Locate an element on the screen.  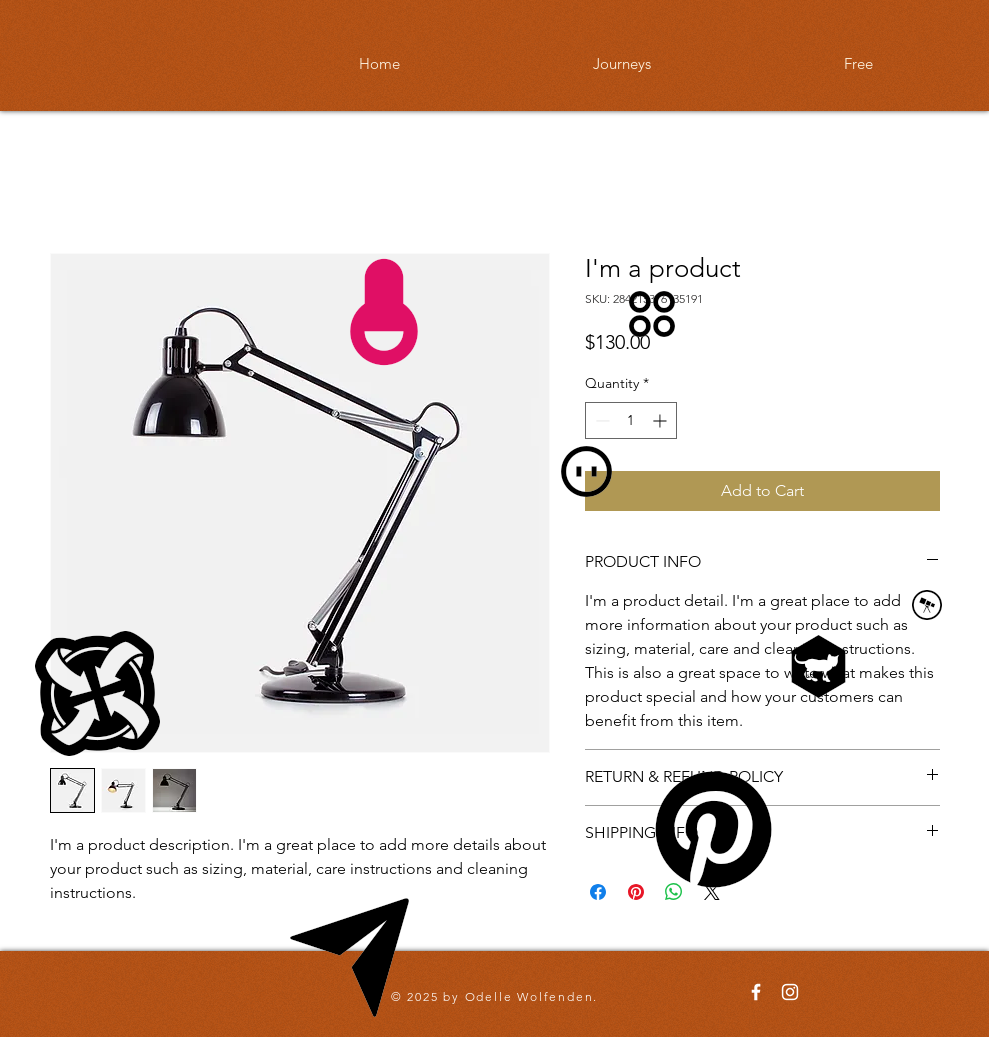
open Pinterest app is located at coordinates (713, 829).